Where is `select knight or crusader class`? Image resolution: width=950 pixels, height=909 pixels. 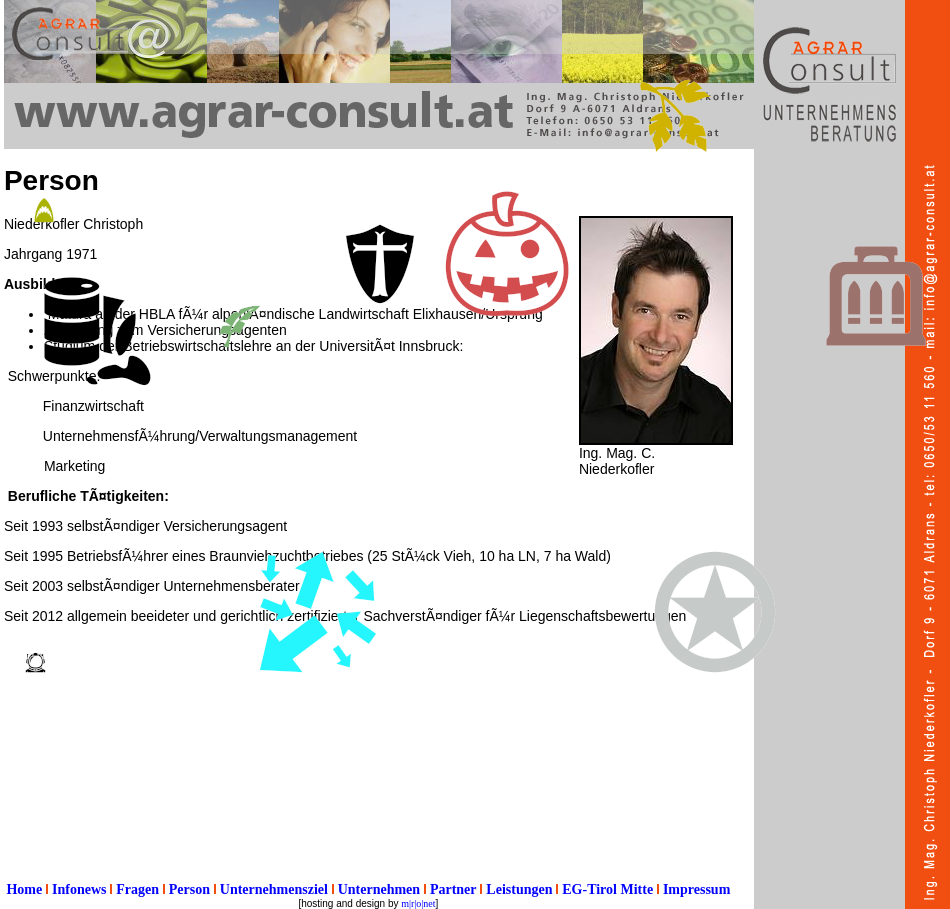 select knight or crusader class is located at coordinates (380, 264).